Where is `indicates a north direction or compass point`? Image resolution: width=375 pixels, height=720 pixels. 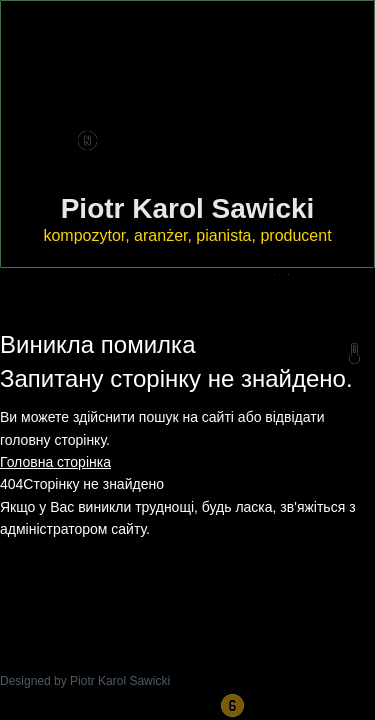 indicates a north direction or compass point is located at coordinates (87, 140).